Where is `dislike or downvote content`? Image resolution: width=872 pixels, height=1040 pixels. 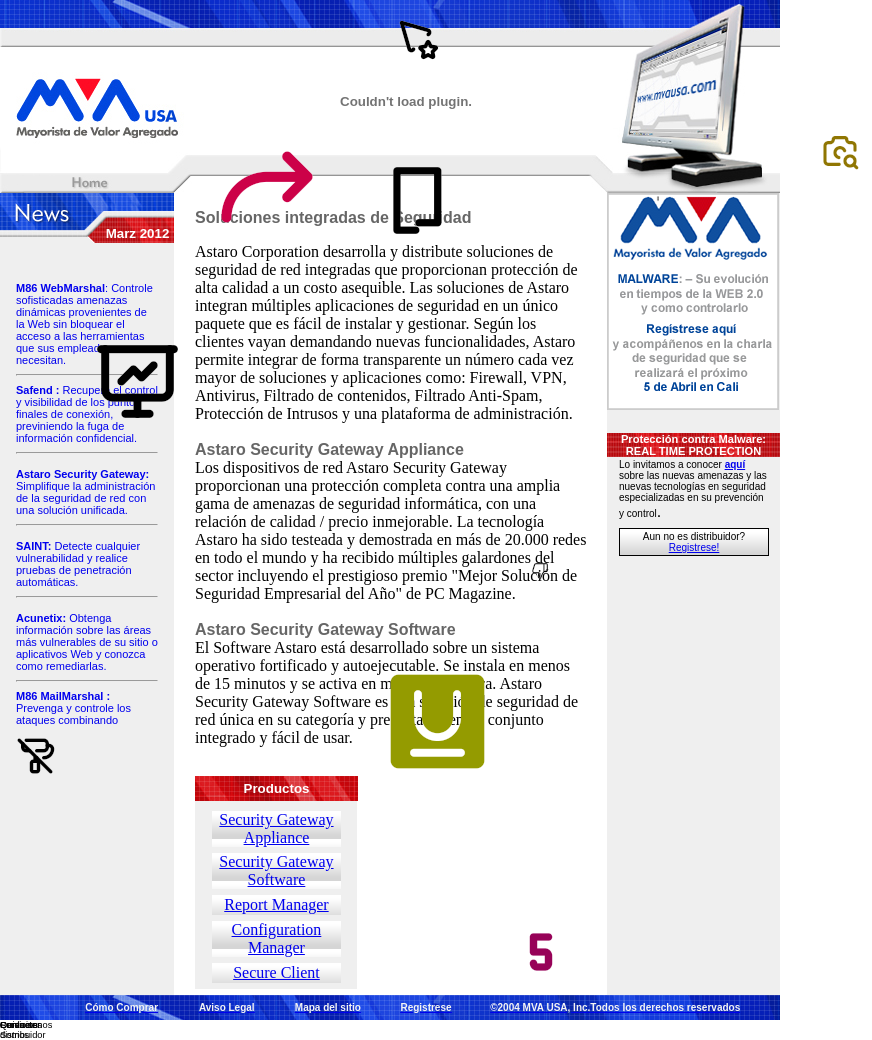 dislike or downvote content is located at coordinates (540, 571).